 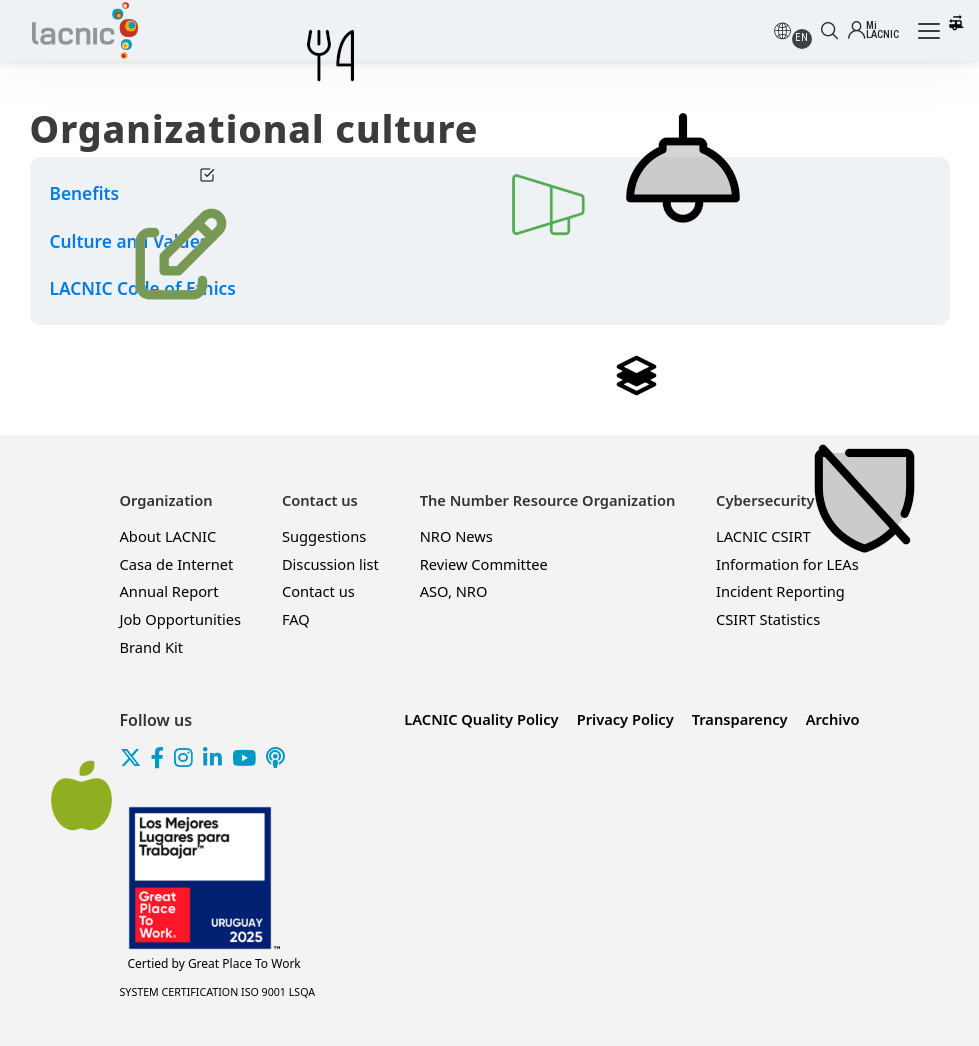 I want to click on make an announcement, so click(x=545, y=207).